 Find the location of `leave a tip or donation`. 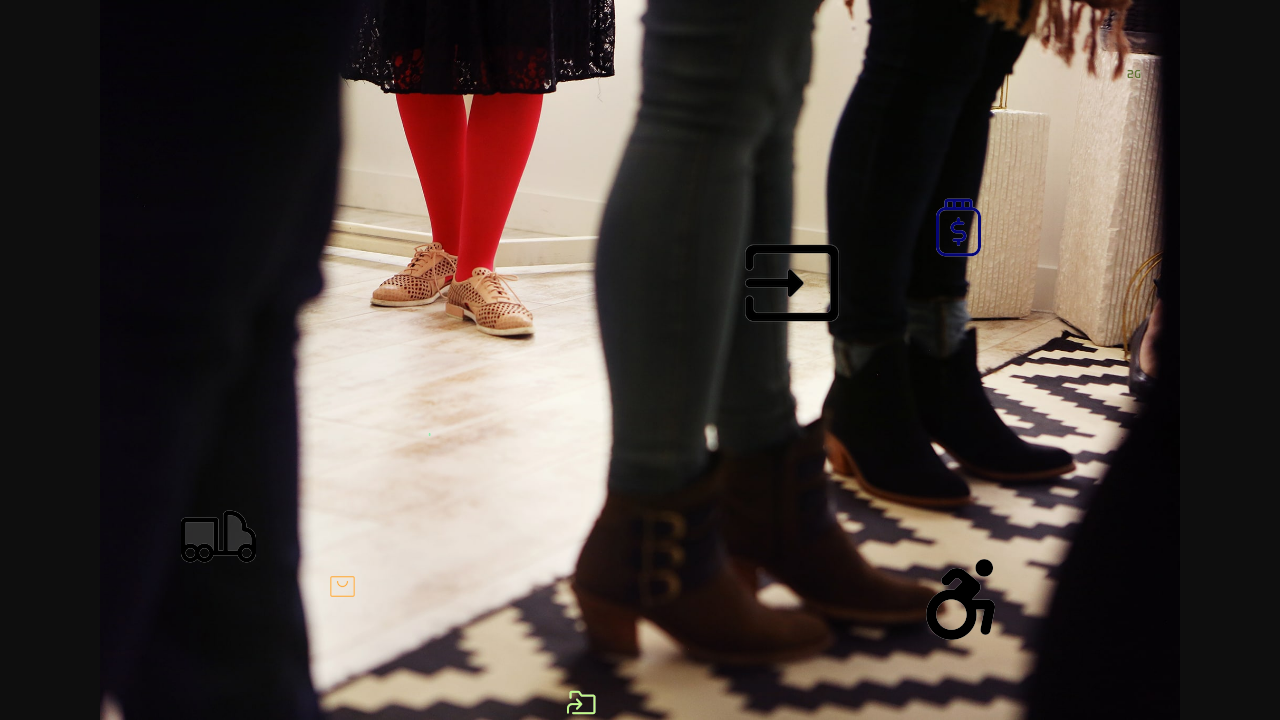

leave a tip or donation is located at coordinates (958, 227).